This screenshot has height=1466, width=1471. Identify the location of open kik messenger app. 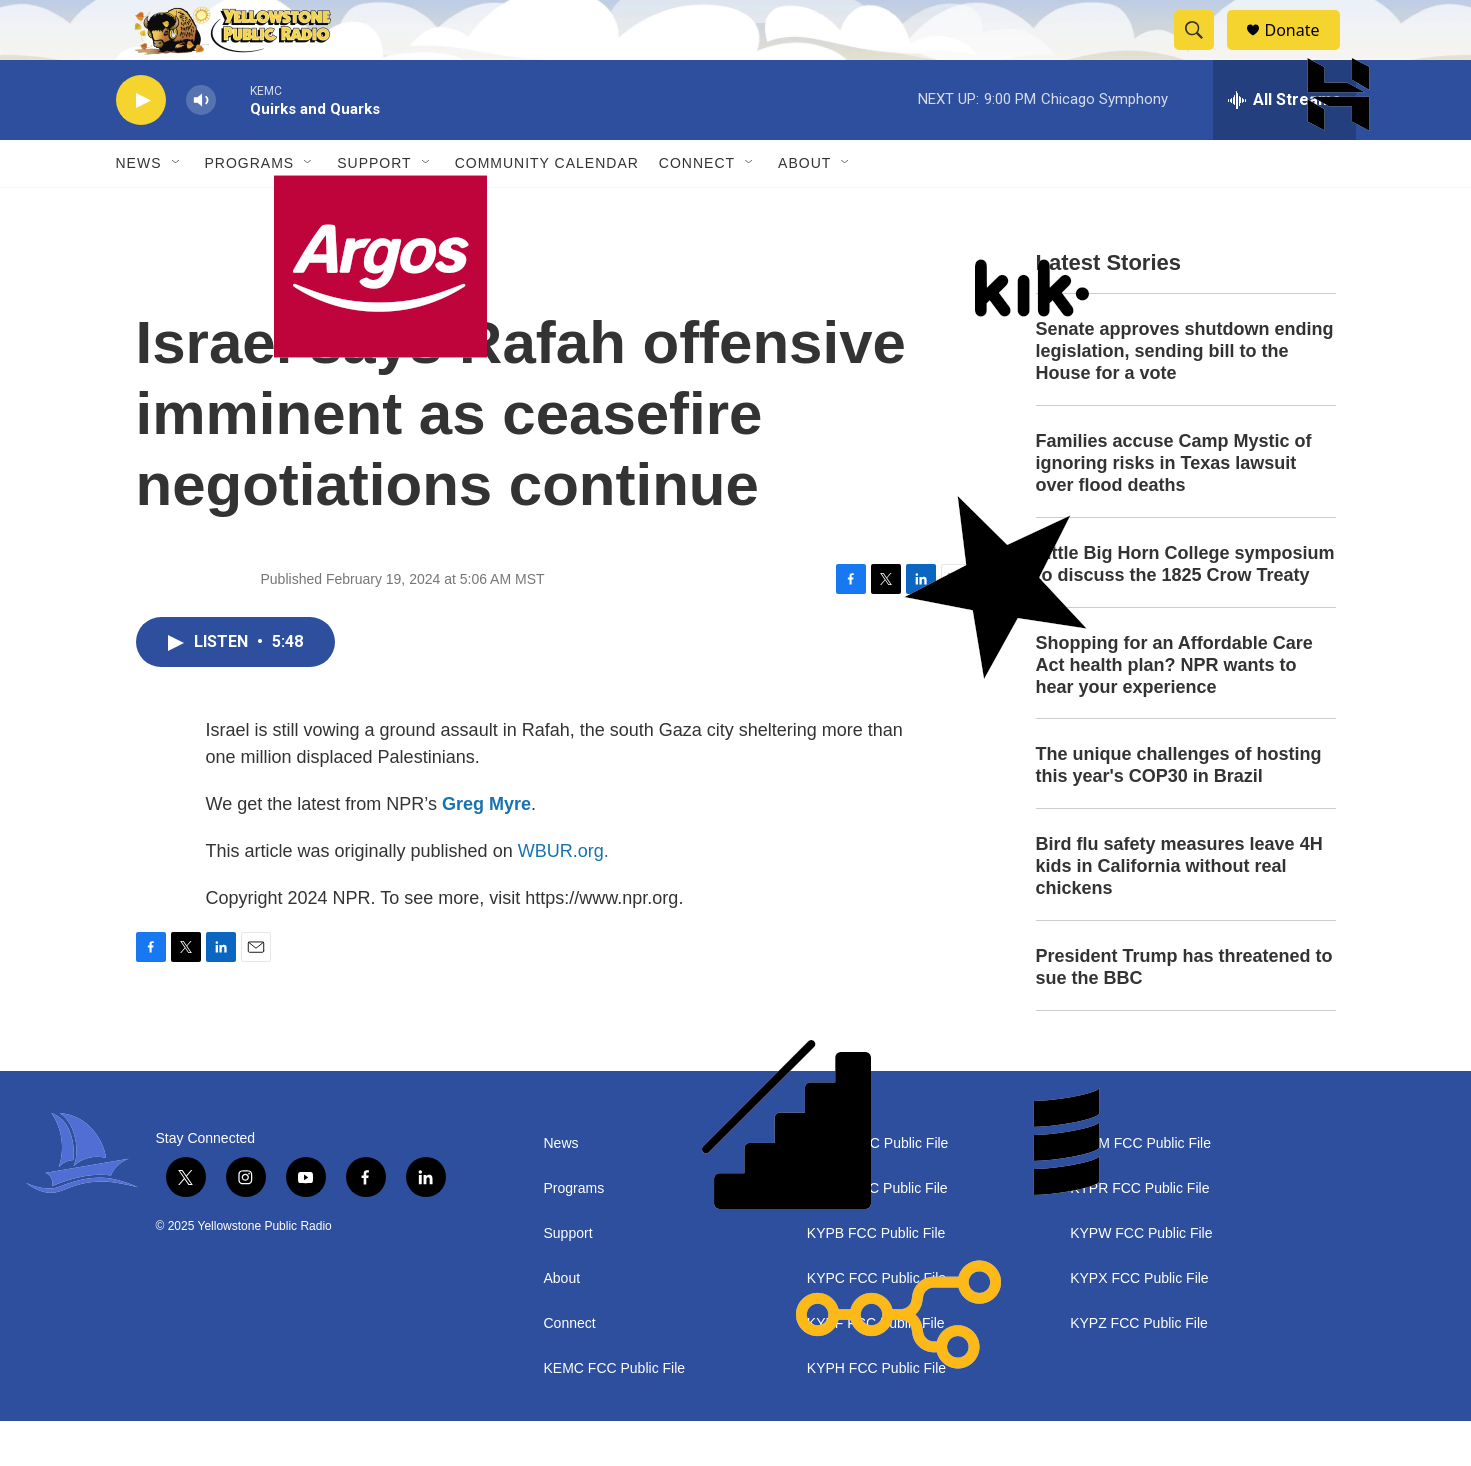
(1032, 288).